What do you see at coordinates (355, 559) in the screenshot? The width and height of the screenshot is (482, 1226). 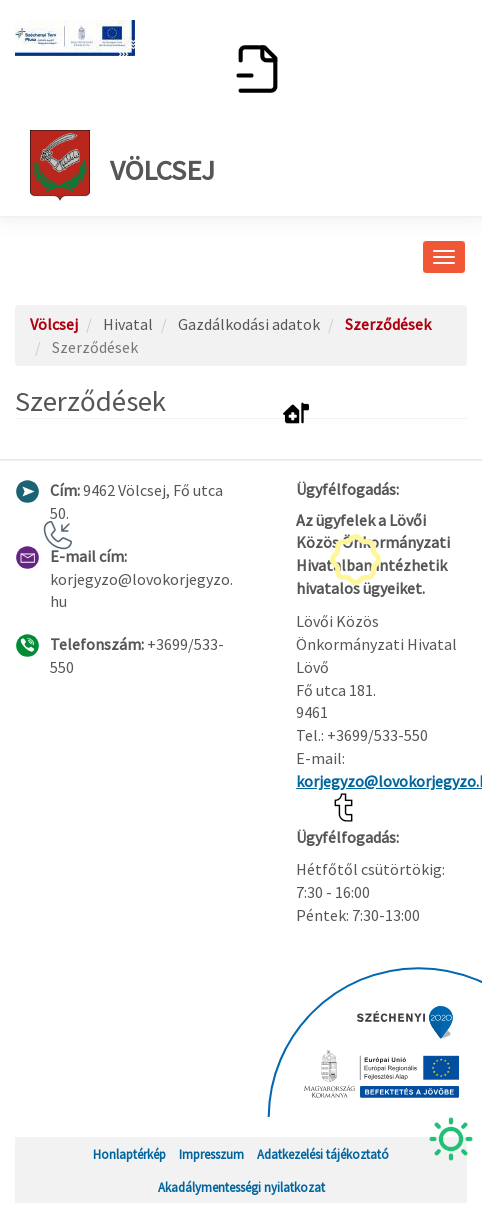 I see `indicates an achievement or badge earned` at bounding box center [355, 559].